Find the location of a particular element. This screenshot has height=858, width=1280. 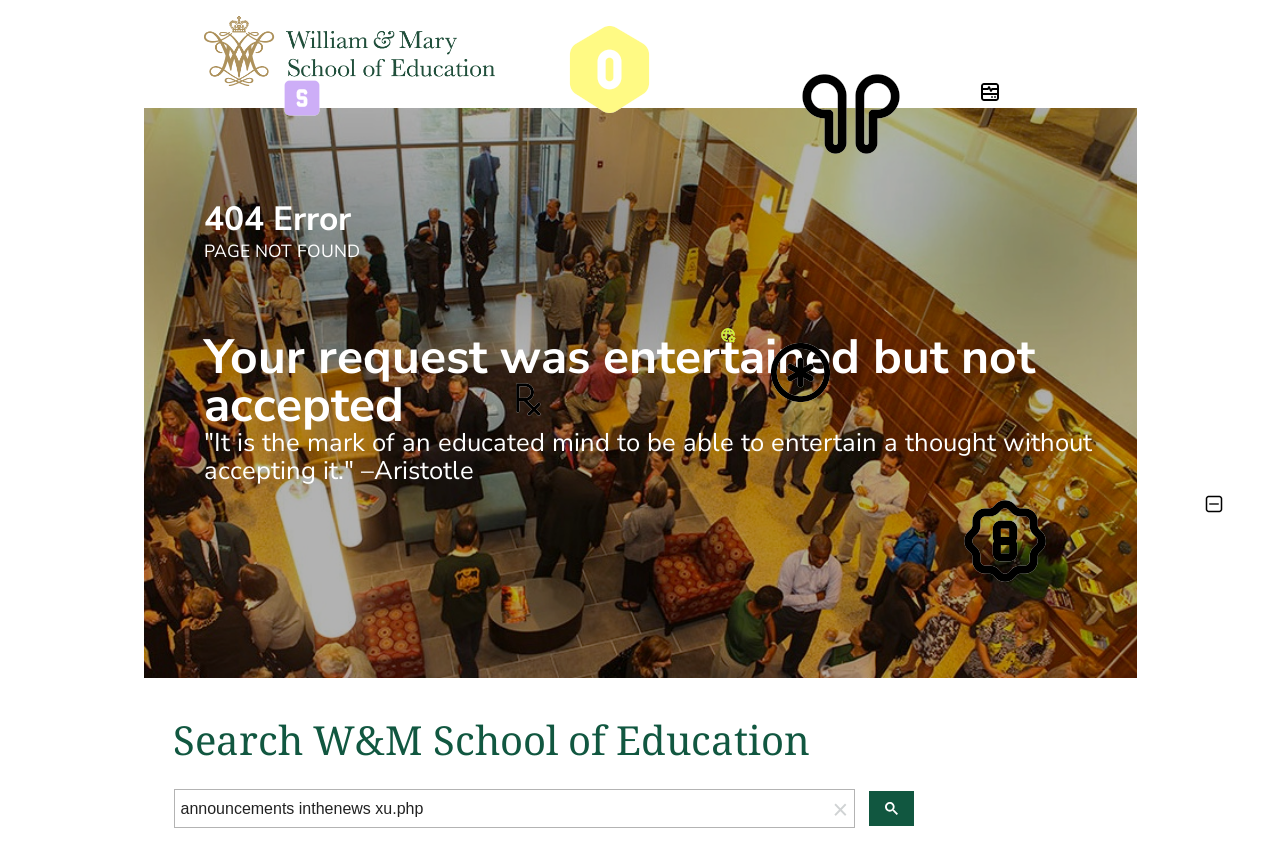

connect to airpods or wireless earbuds is located at coordinates (851, 114).